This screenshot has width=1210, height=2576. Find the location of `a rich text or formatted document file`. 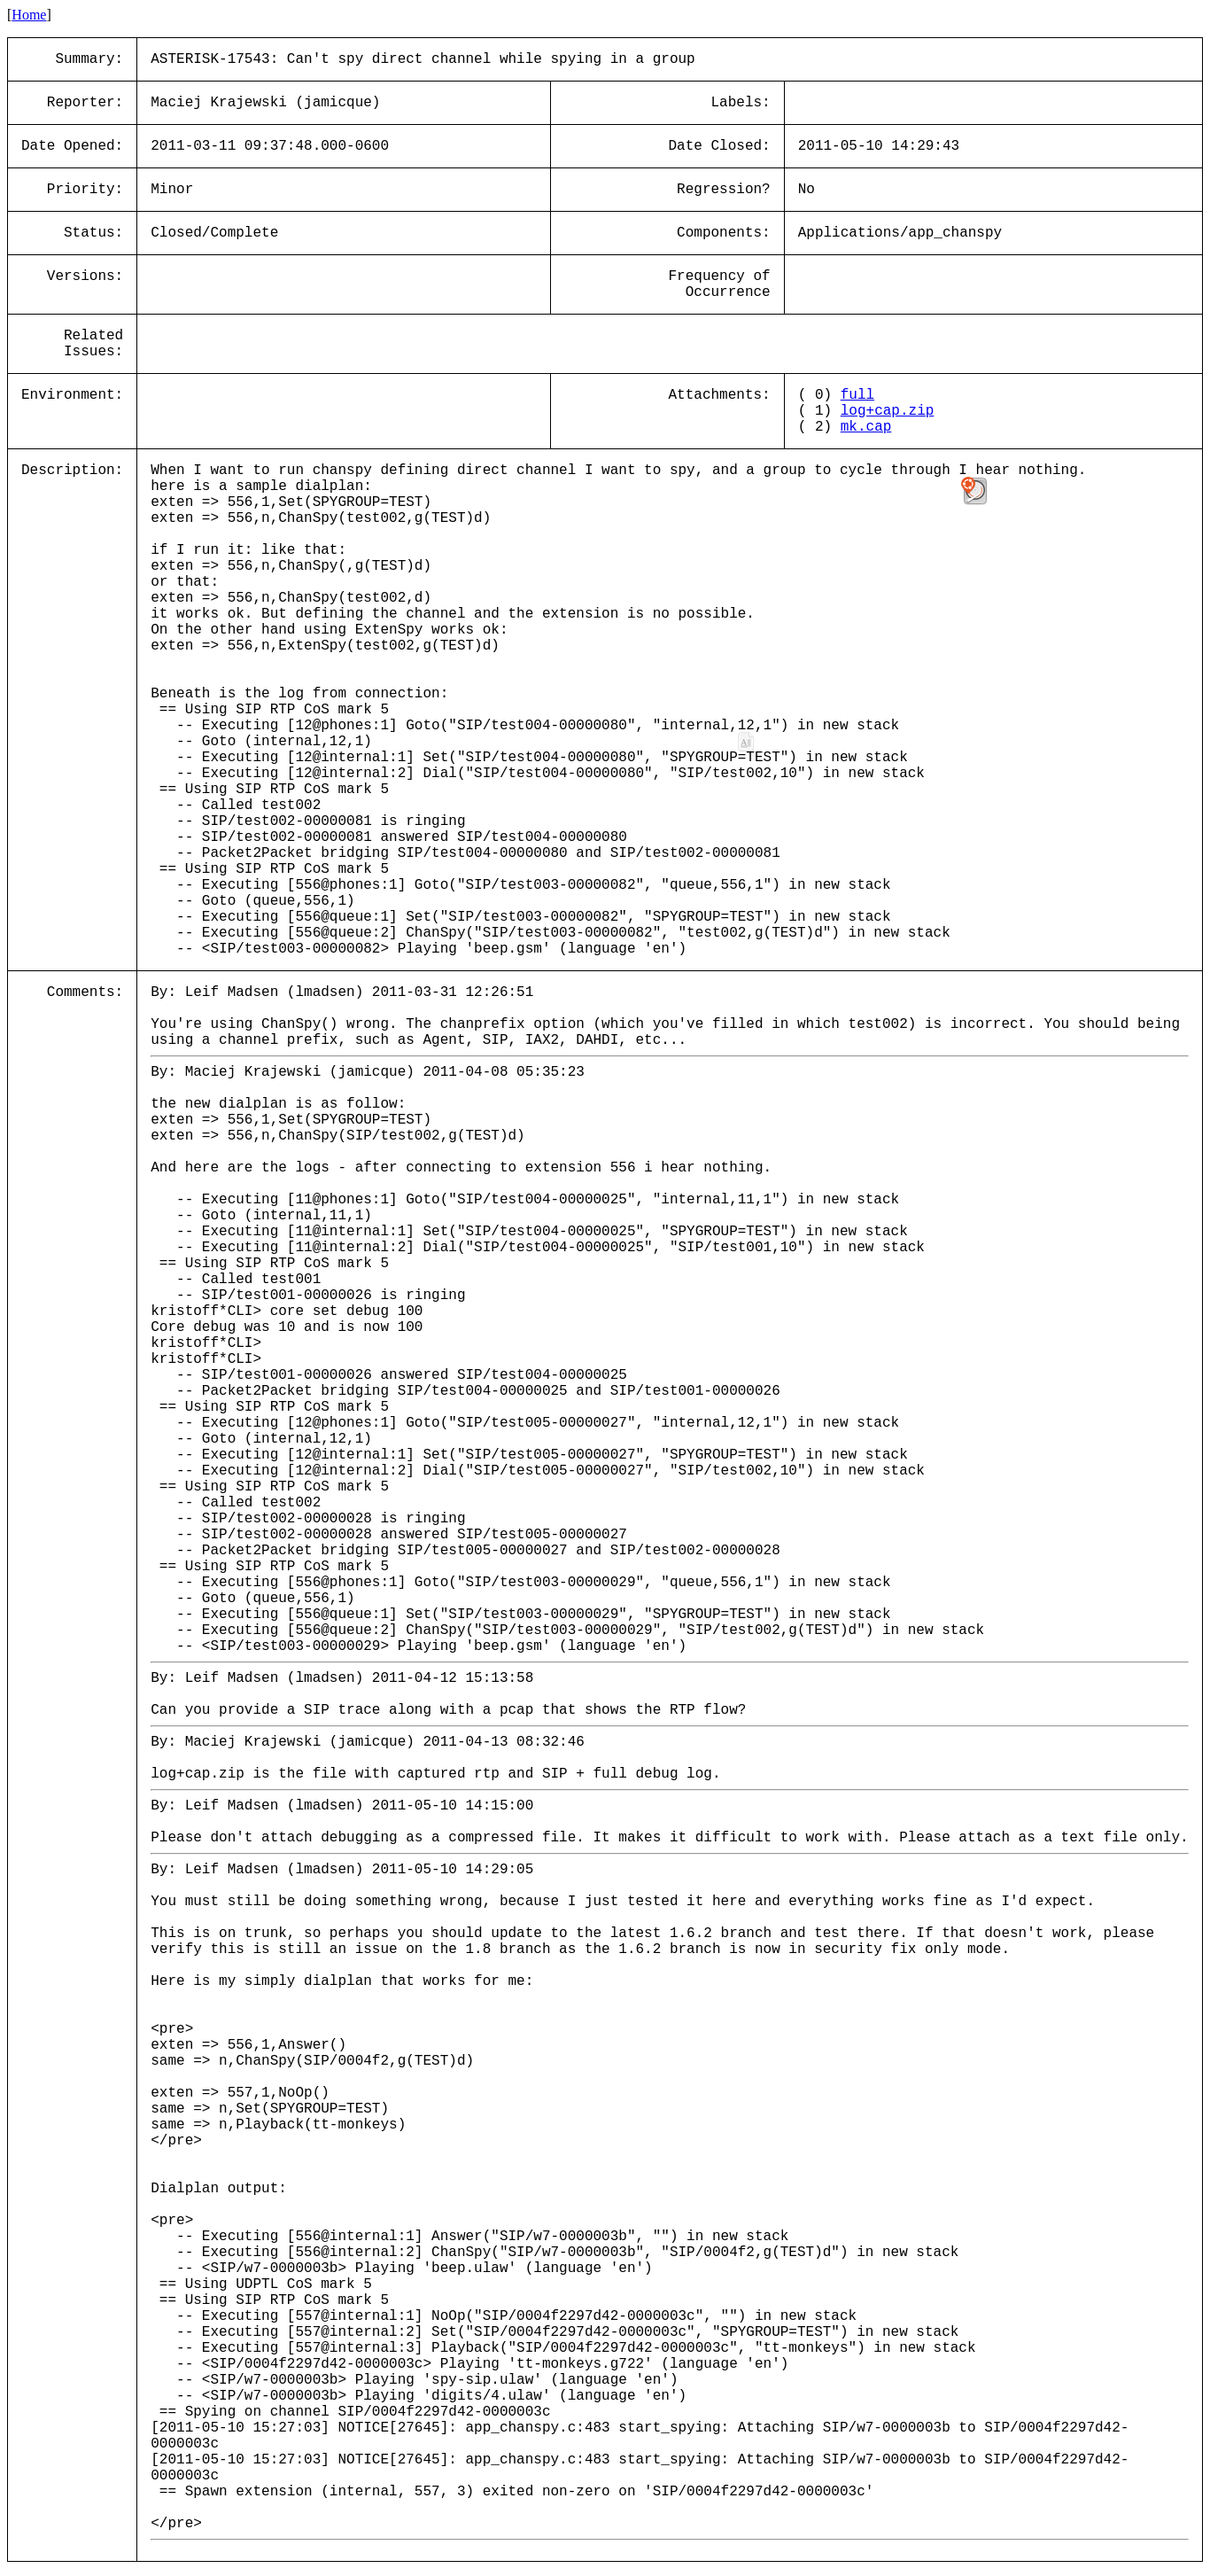

a rich text or formatted document file is located at coordinates (746, 742).